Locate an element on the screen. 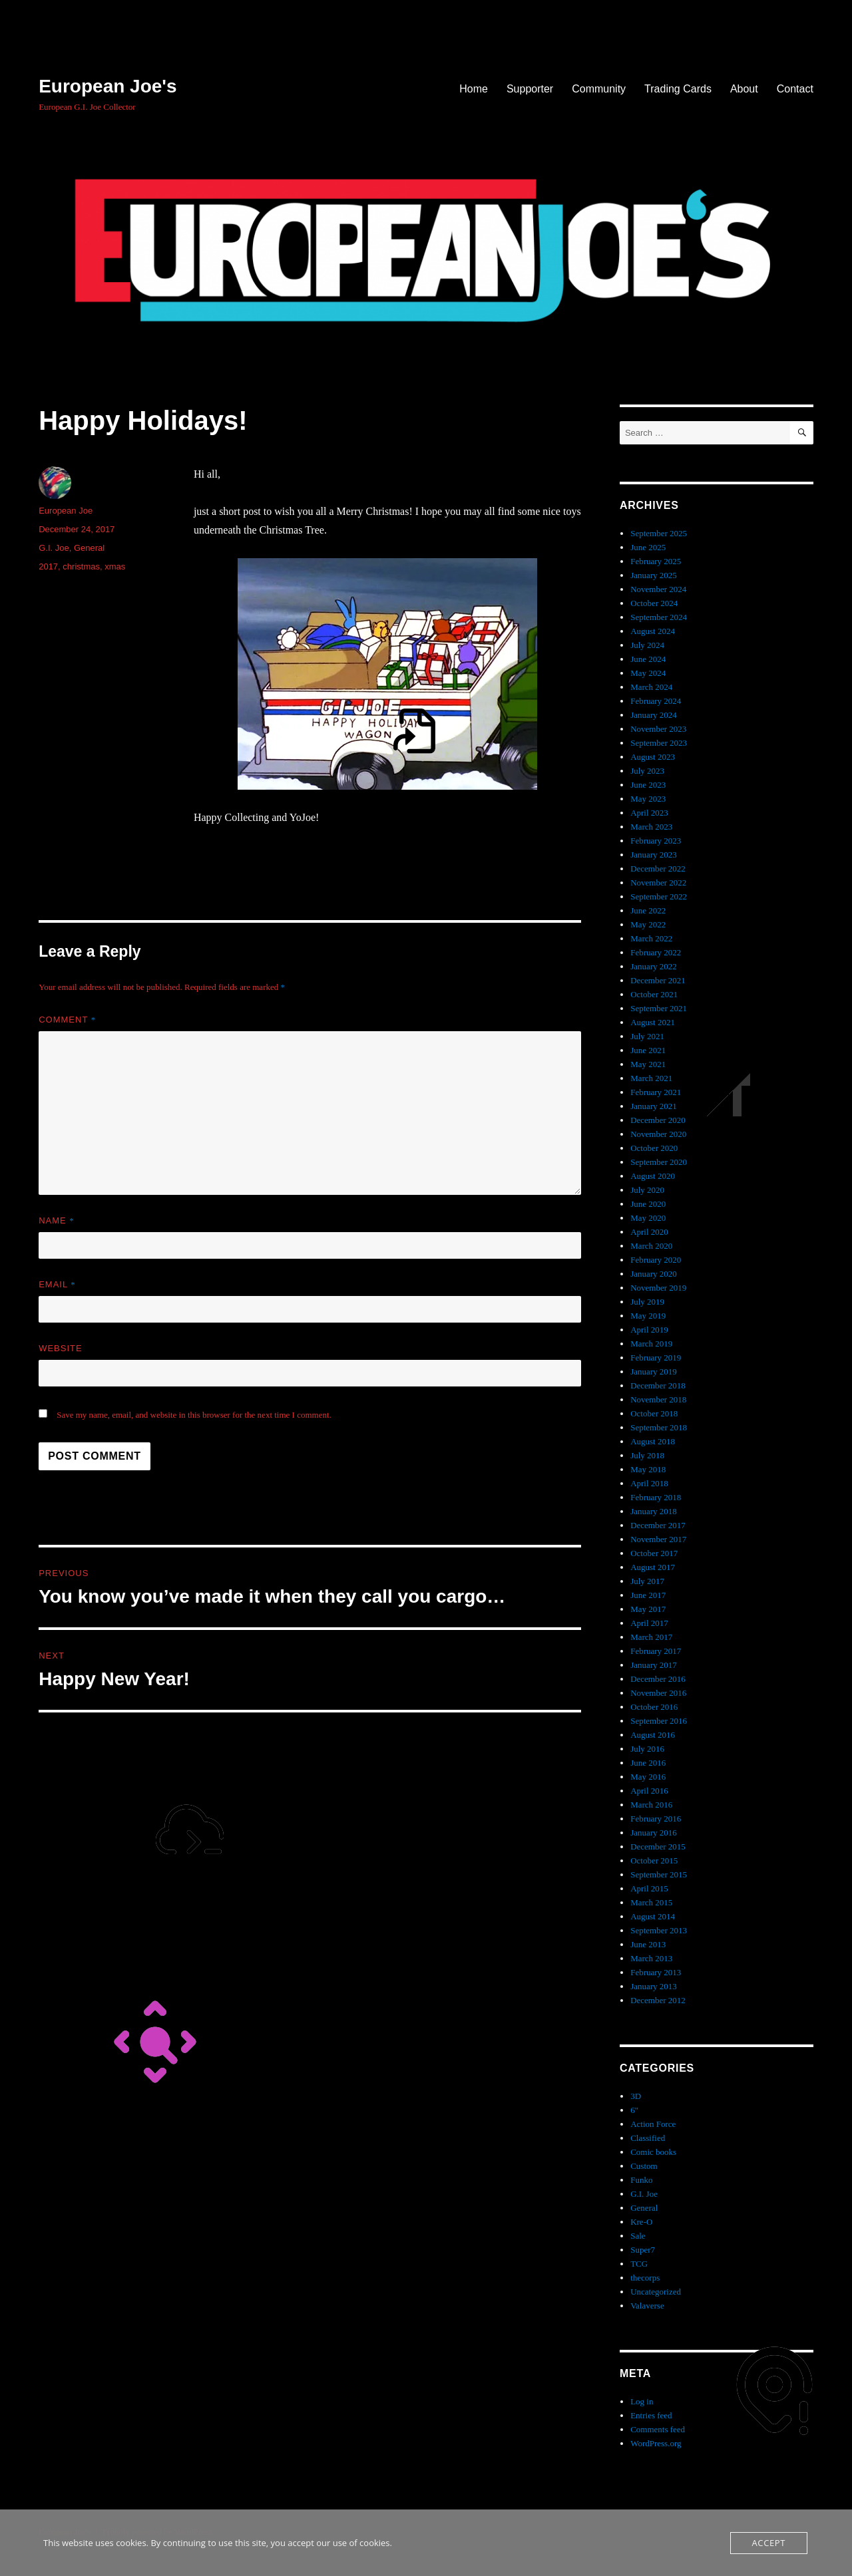  location requires attention or has an issue is located at coordinates (774, 2388).